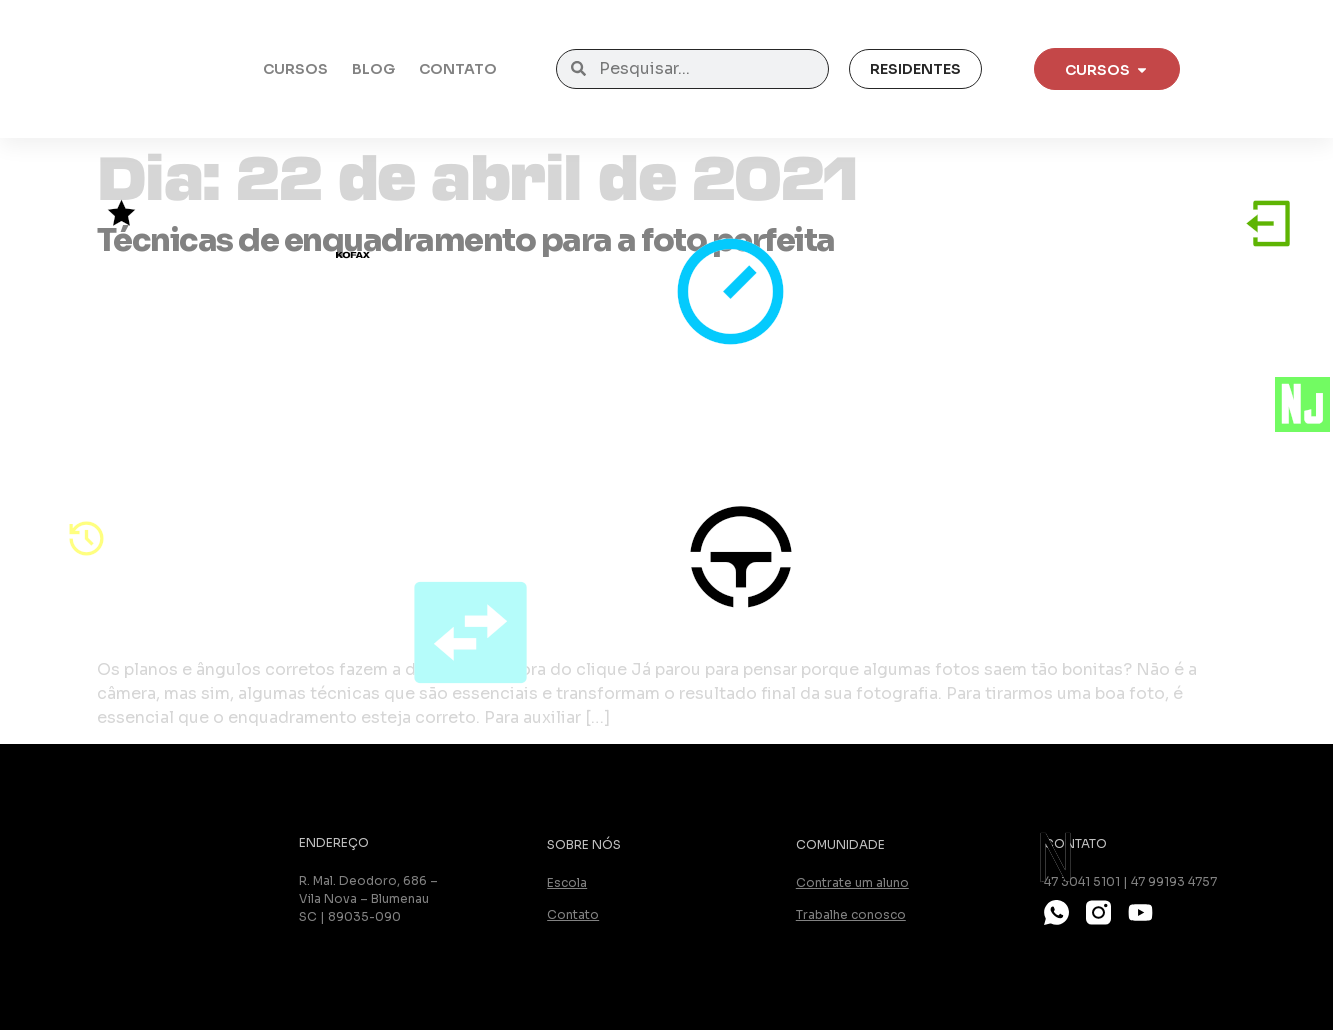 This screenshot has width=1333, height=1030. Describe the element at coordinates (86, 538) in the screenshot. I see `view history or recent activity` at that location.